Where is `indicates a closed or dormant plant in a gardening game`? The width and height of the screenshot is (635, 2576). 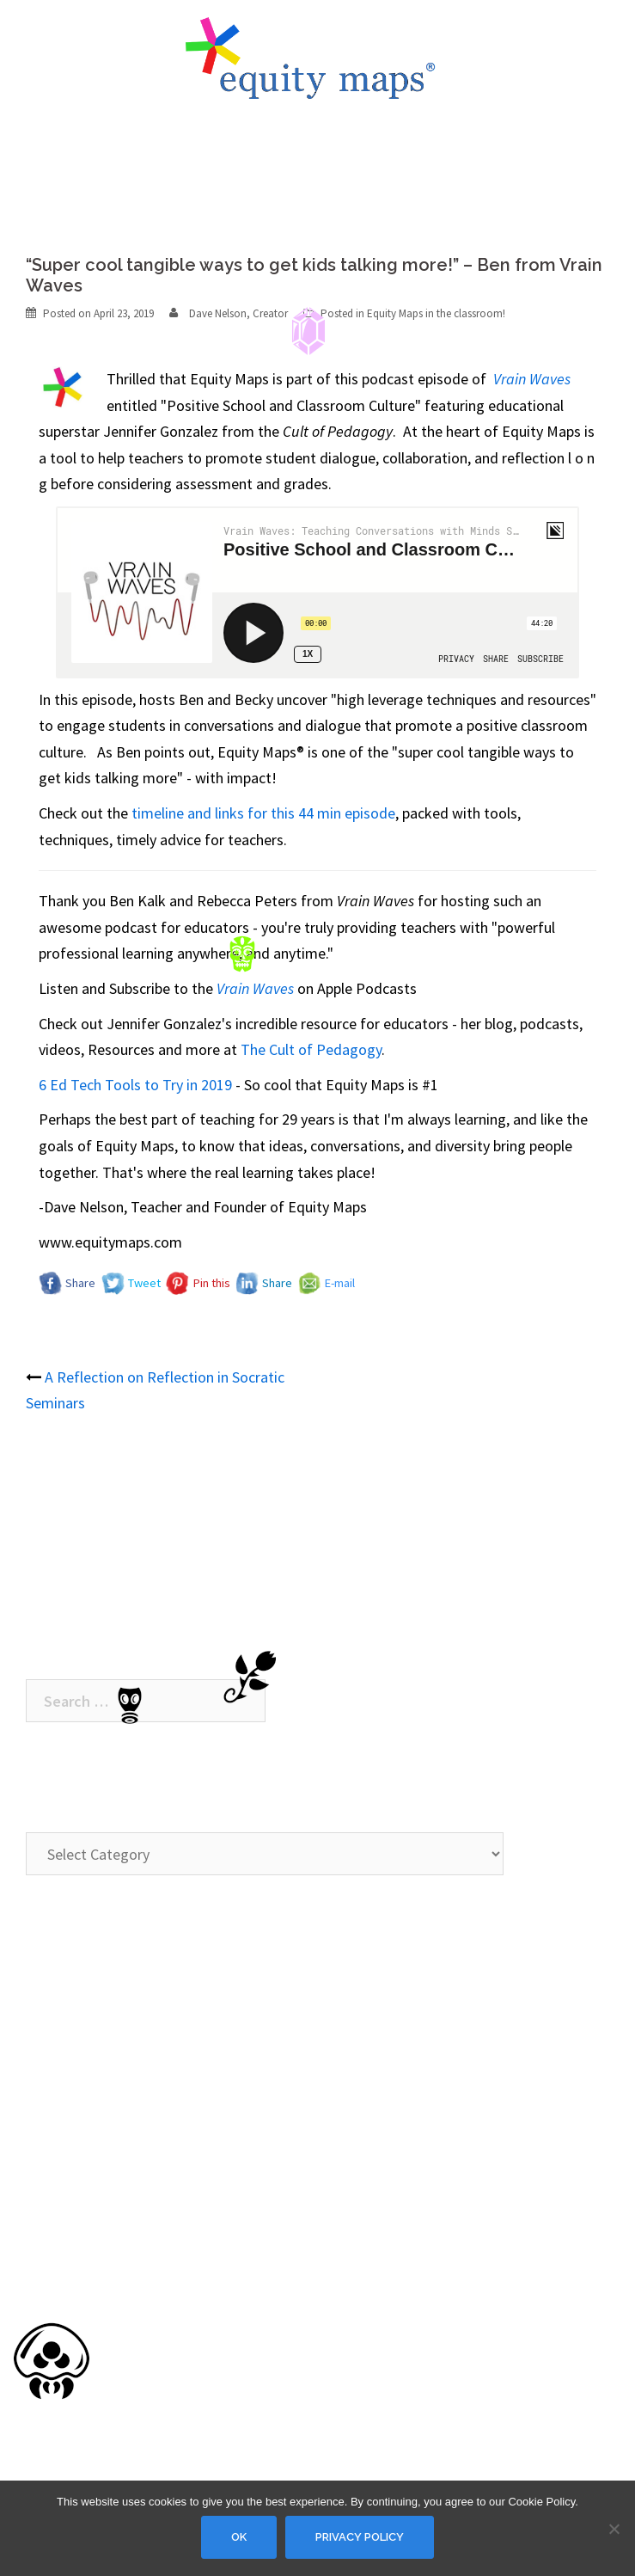 indicates a closed or dormant plant in a gardening game is located at coordinates (250, 1677).